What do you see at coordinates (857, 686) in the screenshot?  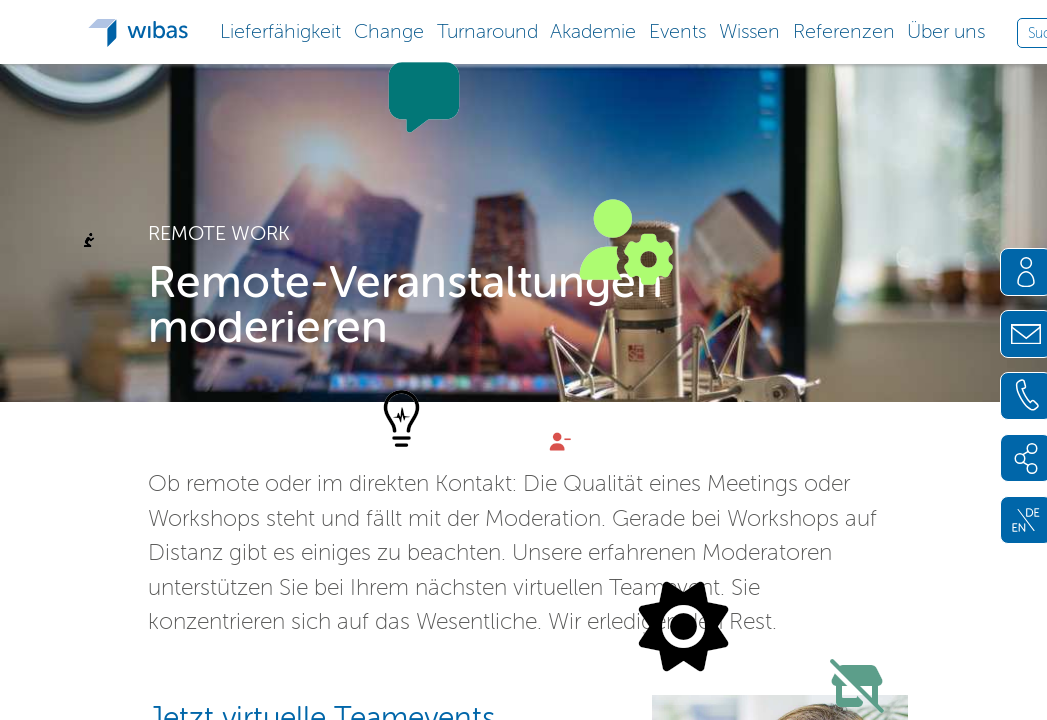 I see `store or shop is currently unavailable` at bounding box center [857, 686].